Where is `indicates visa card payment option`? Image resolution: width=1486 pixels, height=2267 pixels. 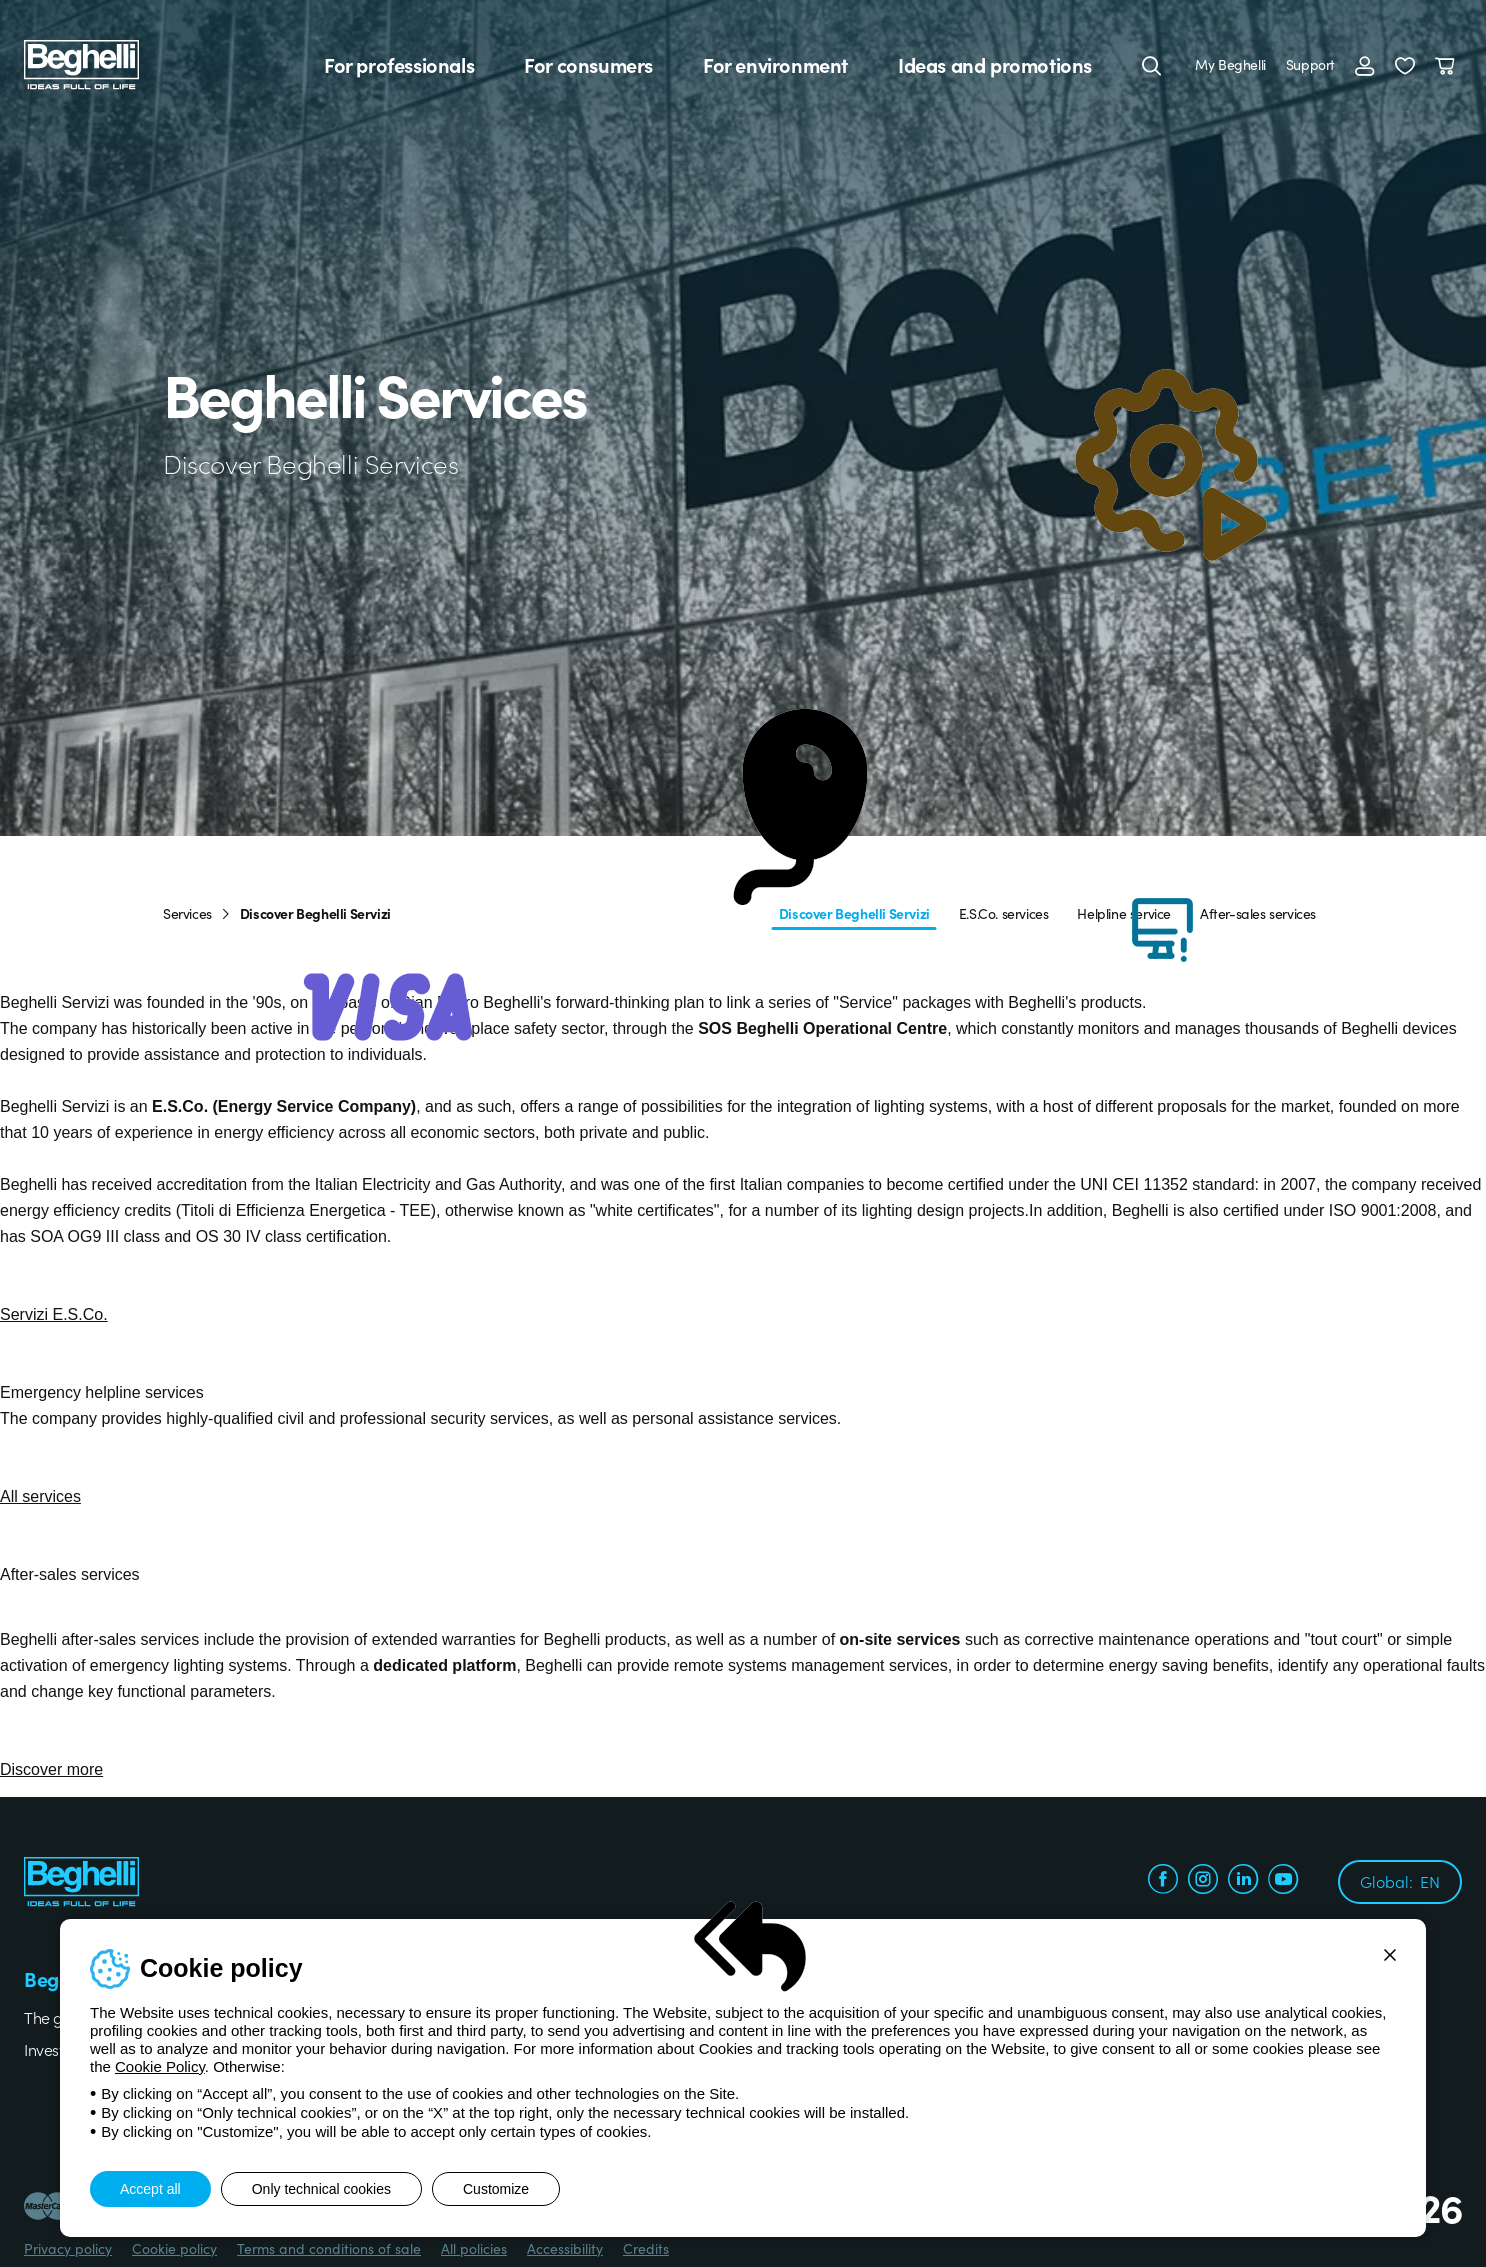
indicates visa card payment option is located at coordinates (388, 1007).